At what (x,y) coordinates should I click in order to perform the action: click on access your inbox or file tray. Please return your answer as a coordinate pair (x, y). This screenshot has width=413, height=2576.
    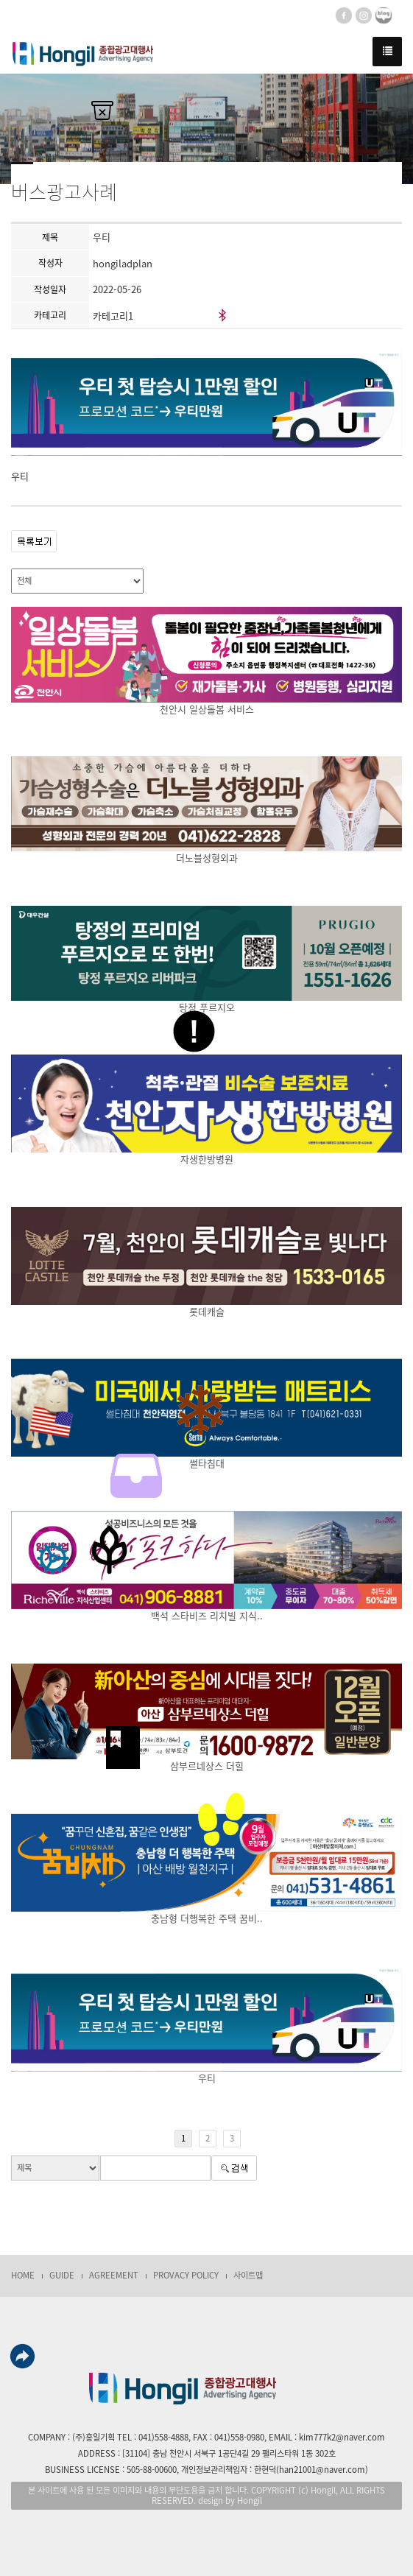
    Looking at the image, I should click on (136, 1476).